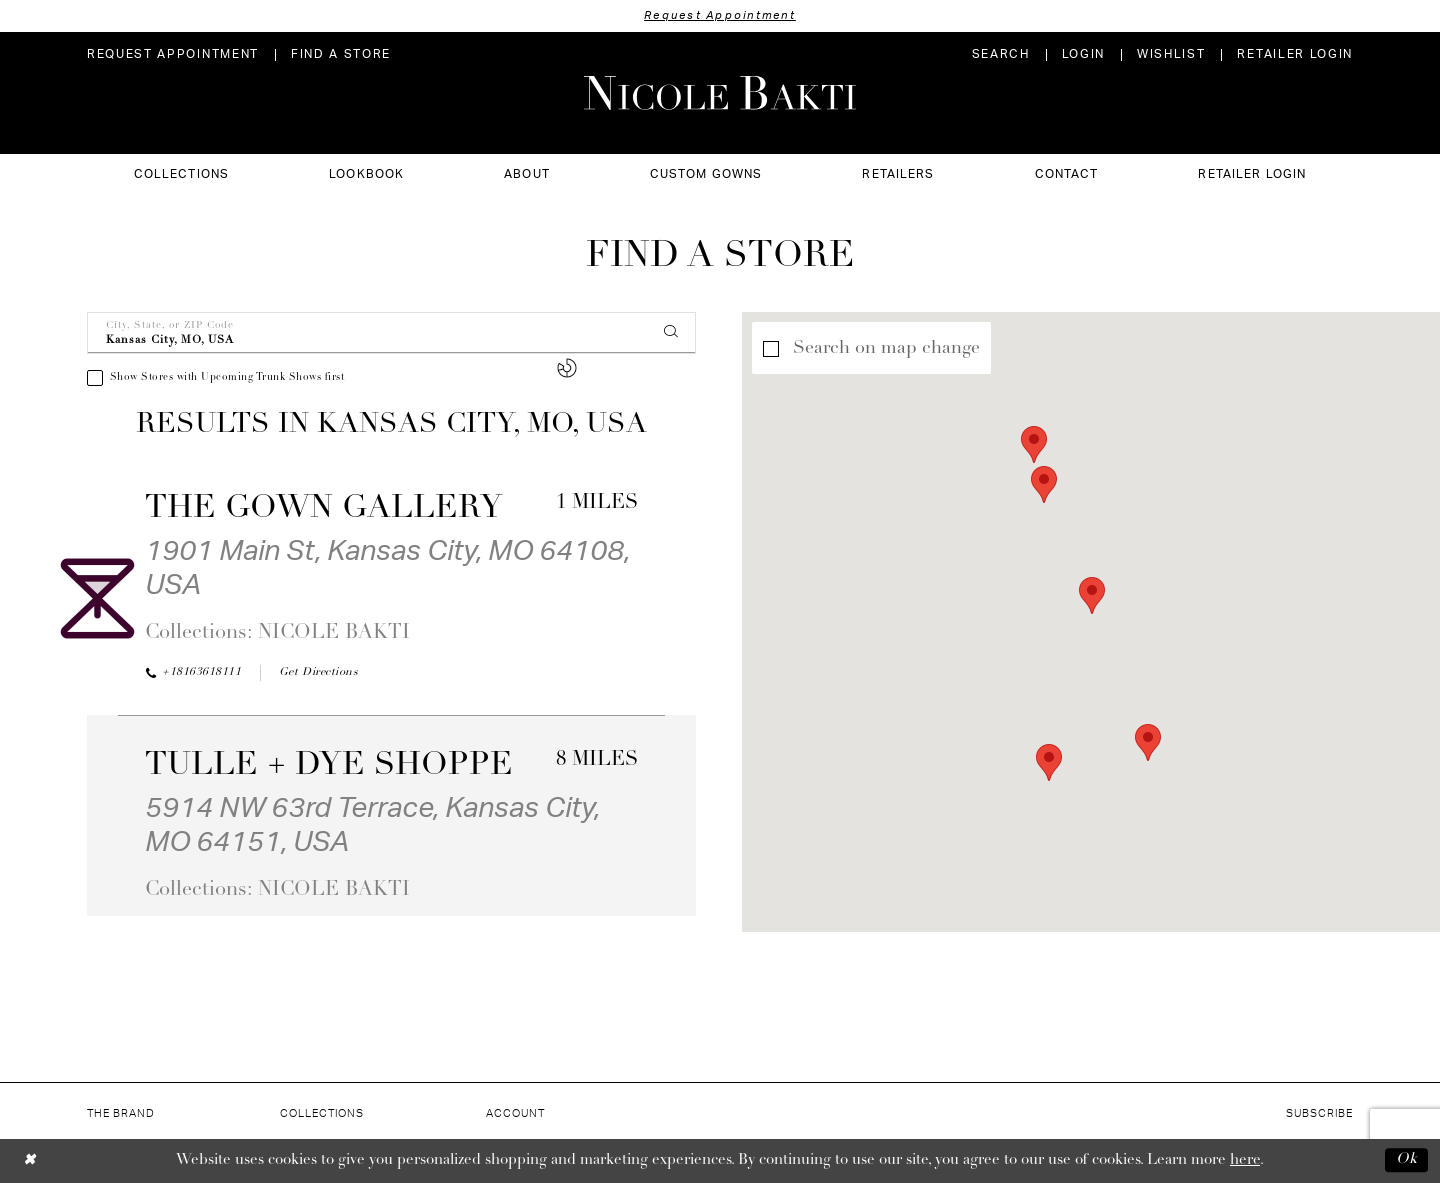 The image size is (1440, 1183). I want to click on view analytics or statistics breakdown, so click(567, 368).